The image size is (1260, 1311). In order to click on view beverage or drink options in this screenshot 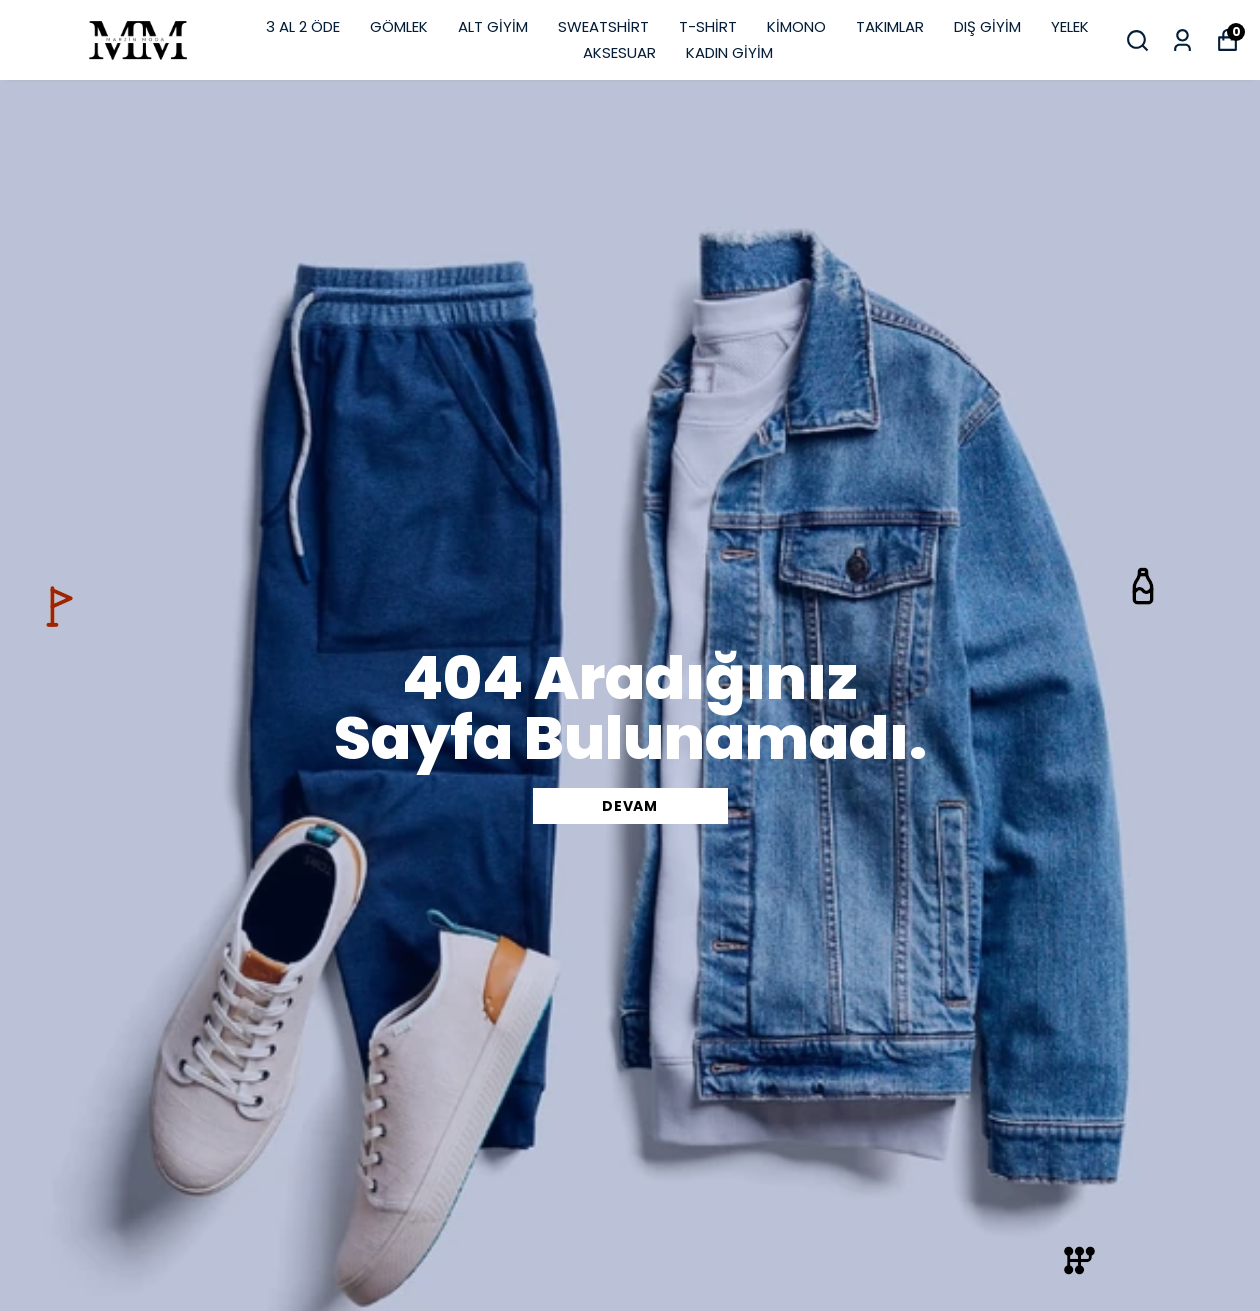, I will do `click(1143, 587)`.